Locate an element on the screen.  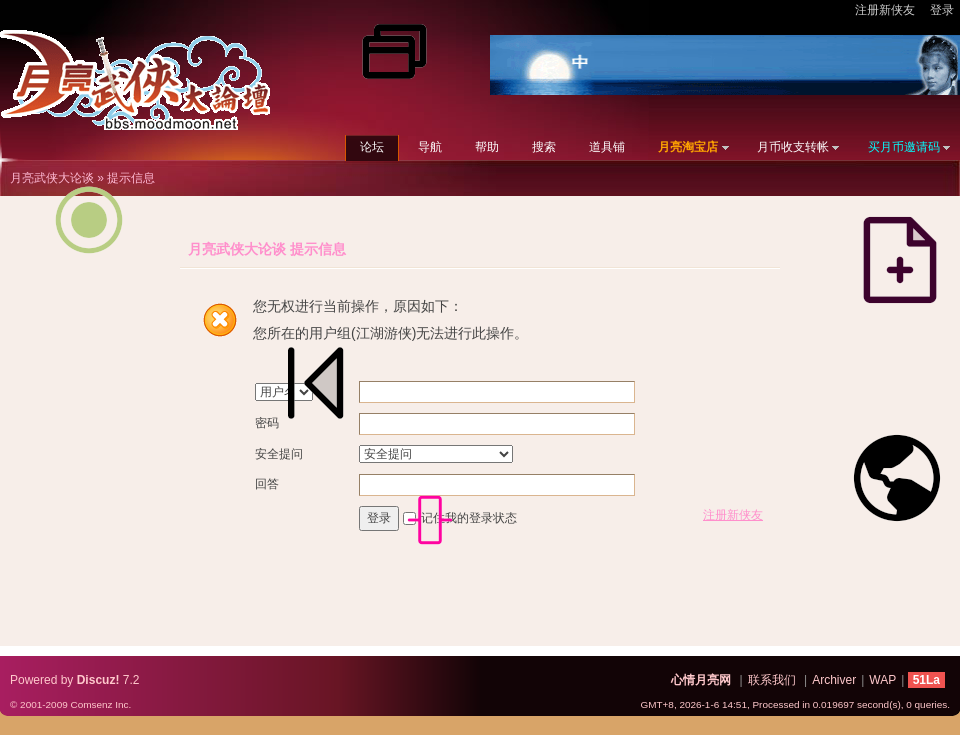
a selected radio button option is located at coordinates (89, 220).